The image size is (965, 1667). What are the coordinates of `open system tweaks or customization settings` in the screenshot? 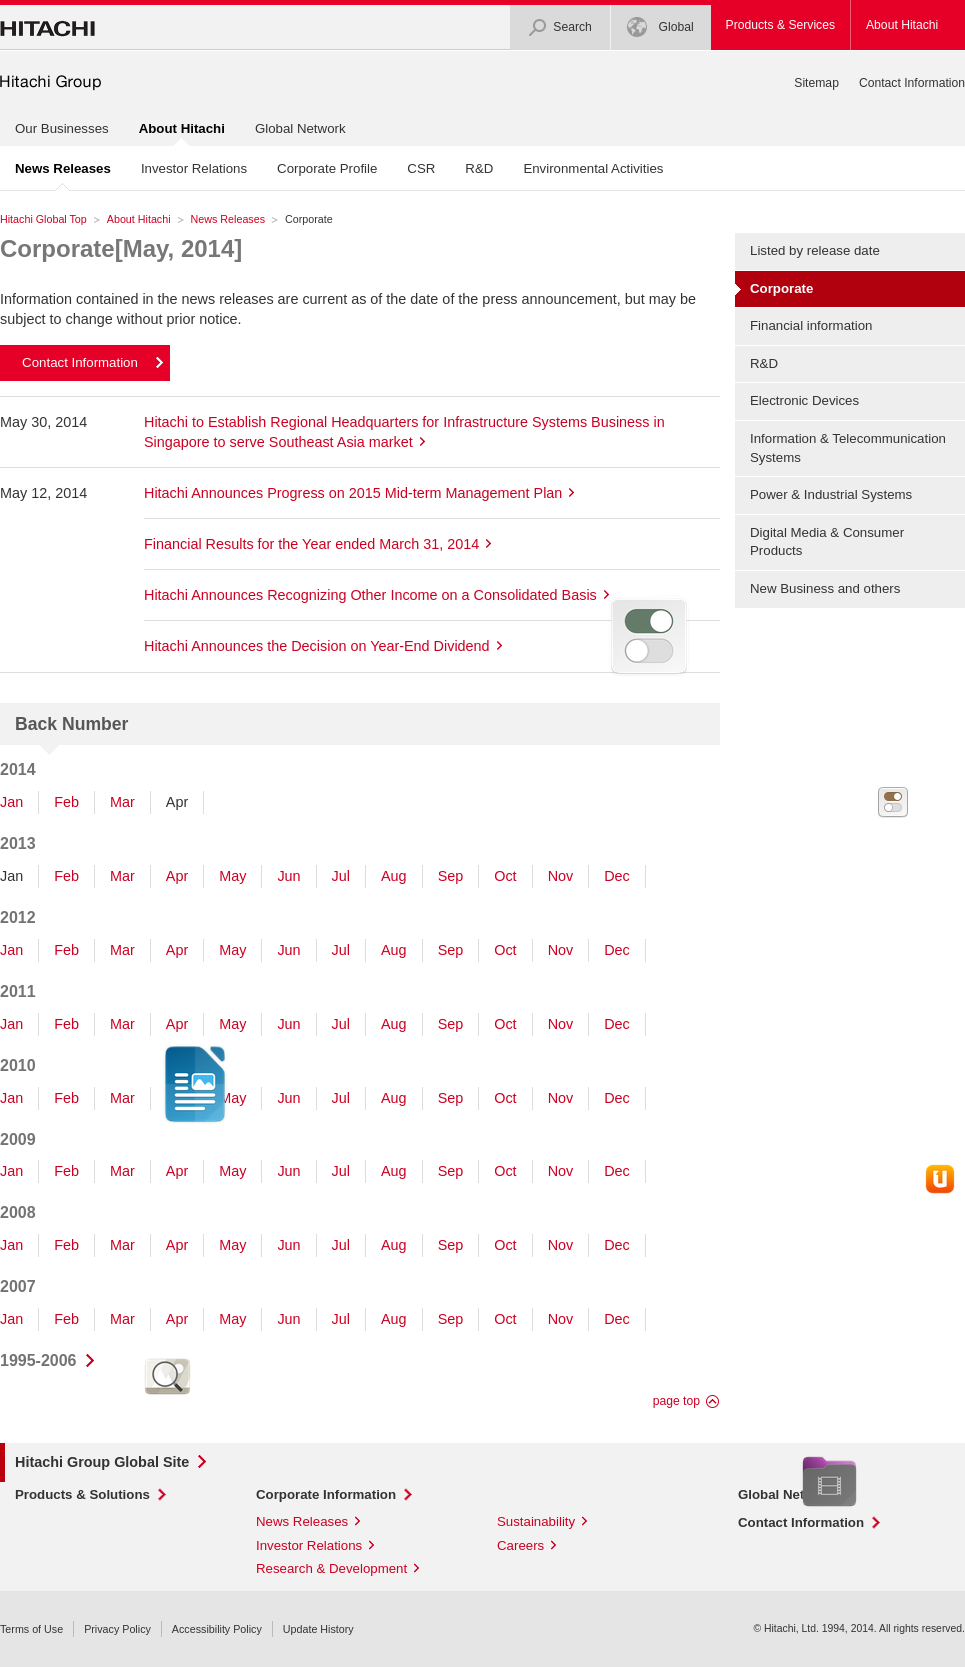 It's located at (649, 636).